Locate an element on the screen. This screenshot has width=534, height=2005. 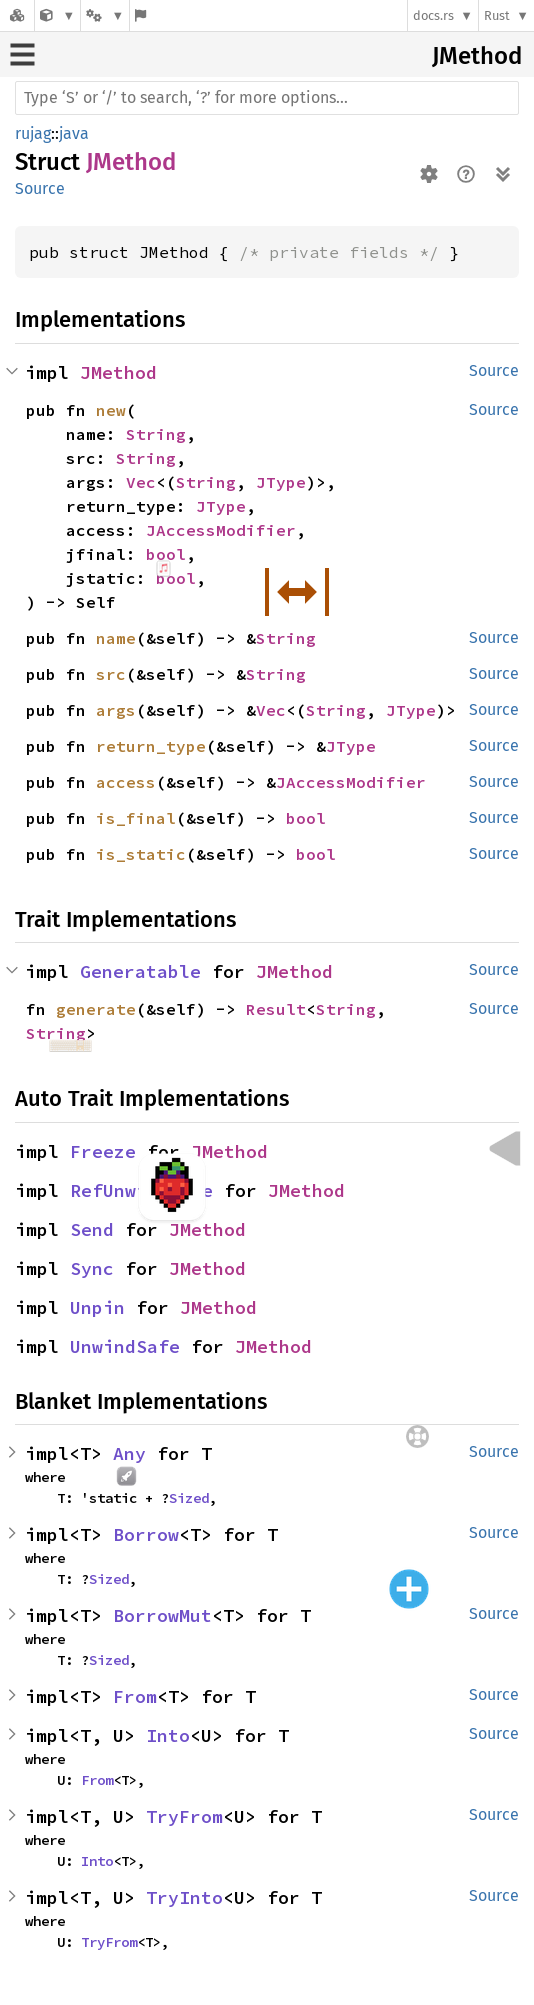
play media in right-to-left interface is located at coordinates (506, 1148).